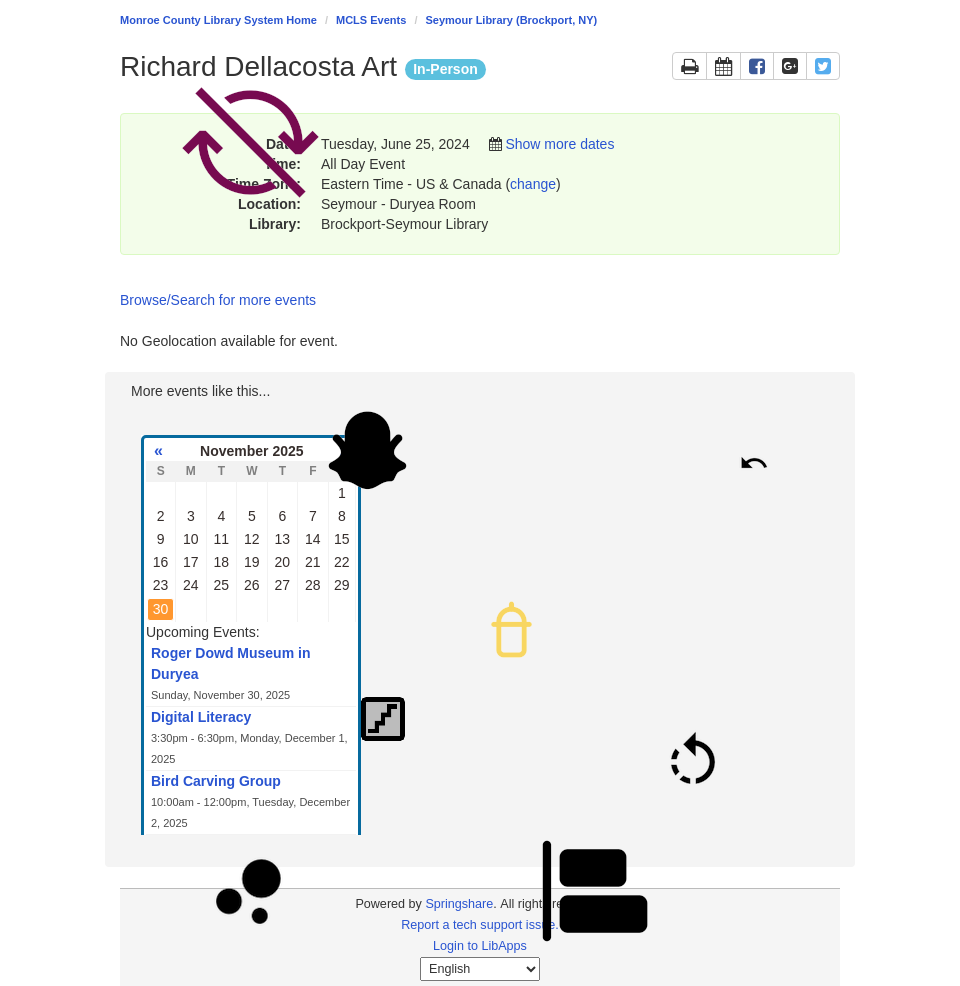 This screenshot has height=986, width=960. What do you see at coordinates (511, 629) in the screenshot?
I see `access baby or infant care features` at bounding box center [511, 629].